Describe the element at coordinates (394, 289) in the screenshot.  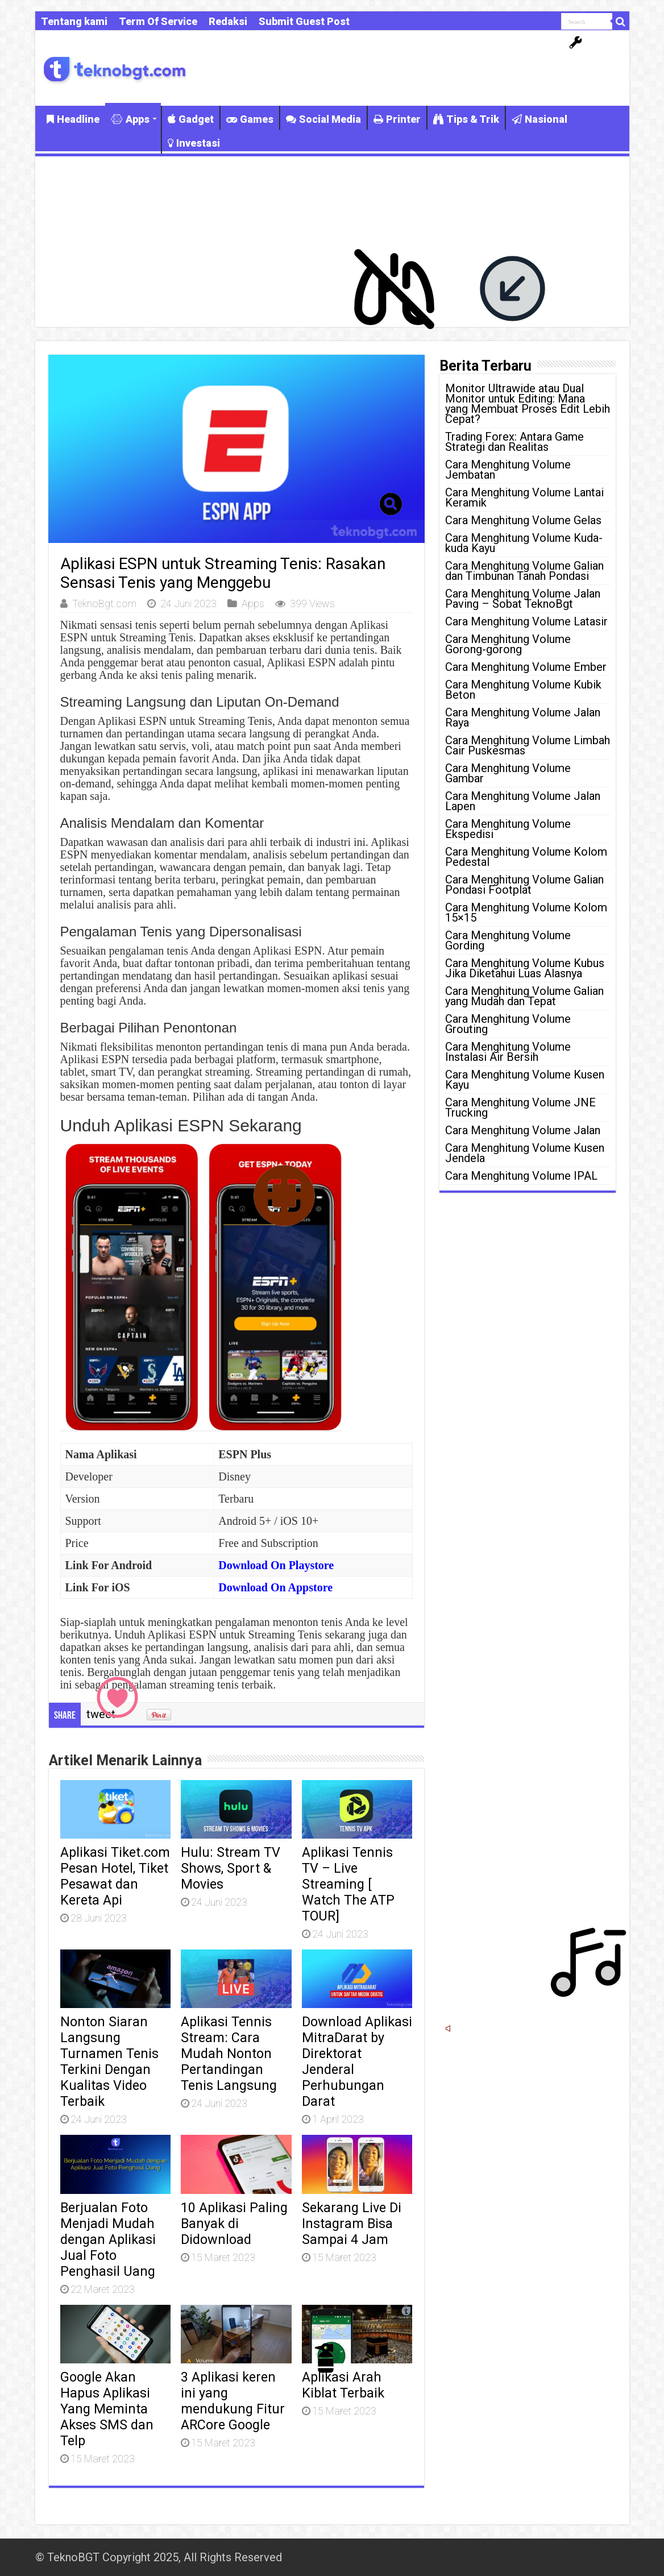
I see `indicates respiratory function disabled or unavailable` at that location.